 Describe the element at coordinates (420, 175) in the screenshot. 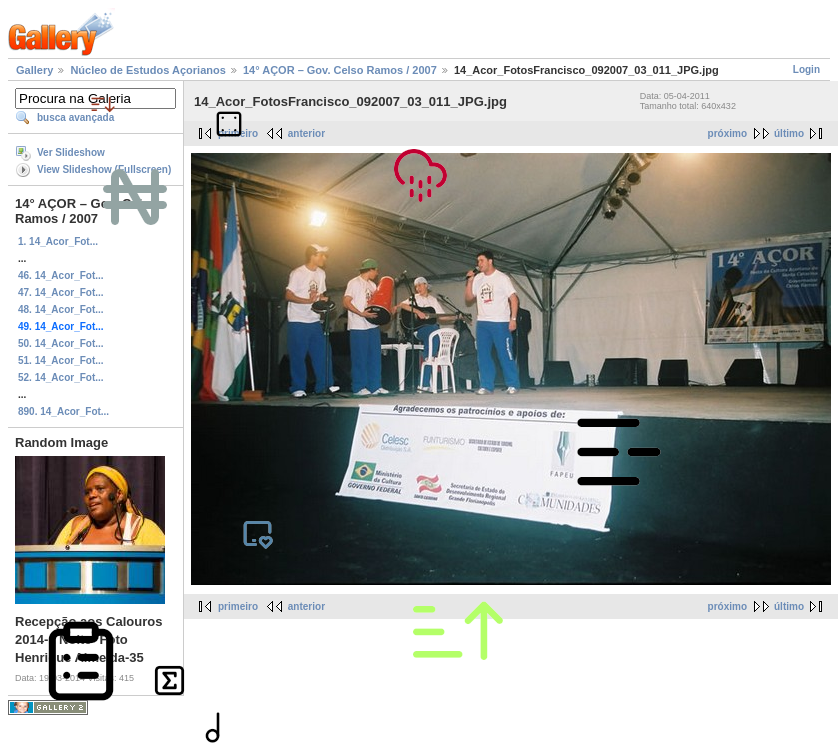

I see `indicates light rain or drizzle in weather forecast` at that location.